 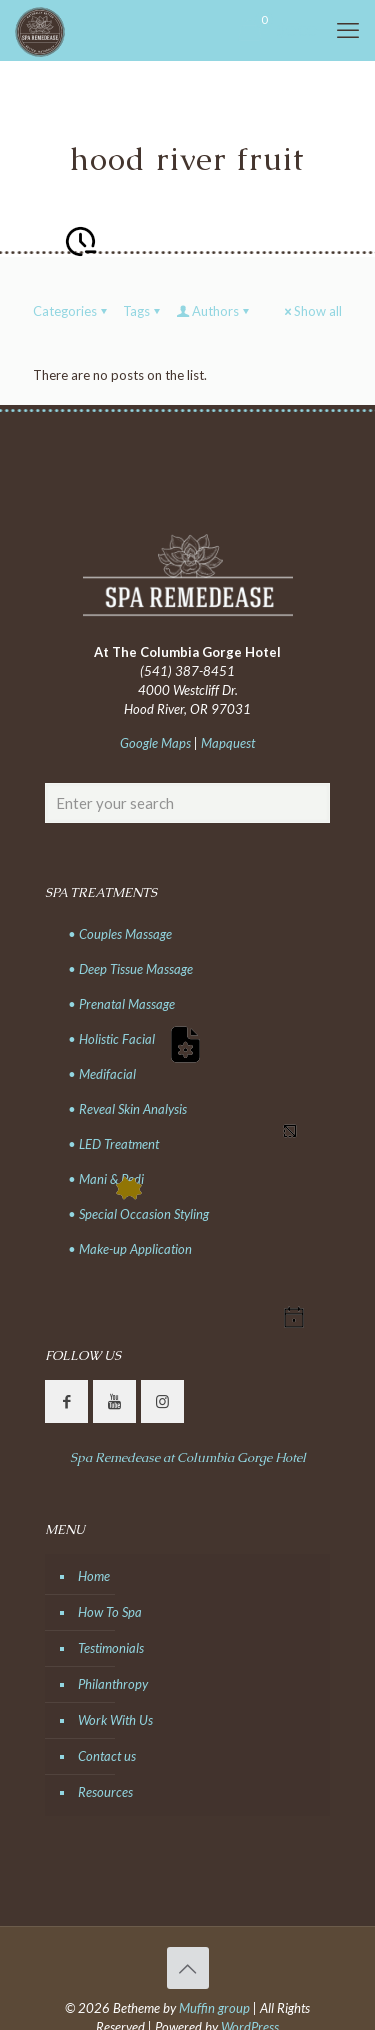 I want to click on indicates an explosion or impact event, so click(x=129, y=1188).